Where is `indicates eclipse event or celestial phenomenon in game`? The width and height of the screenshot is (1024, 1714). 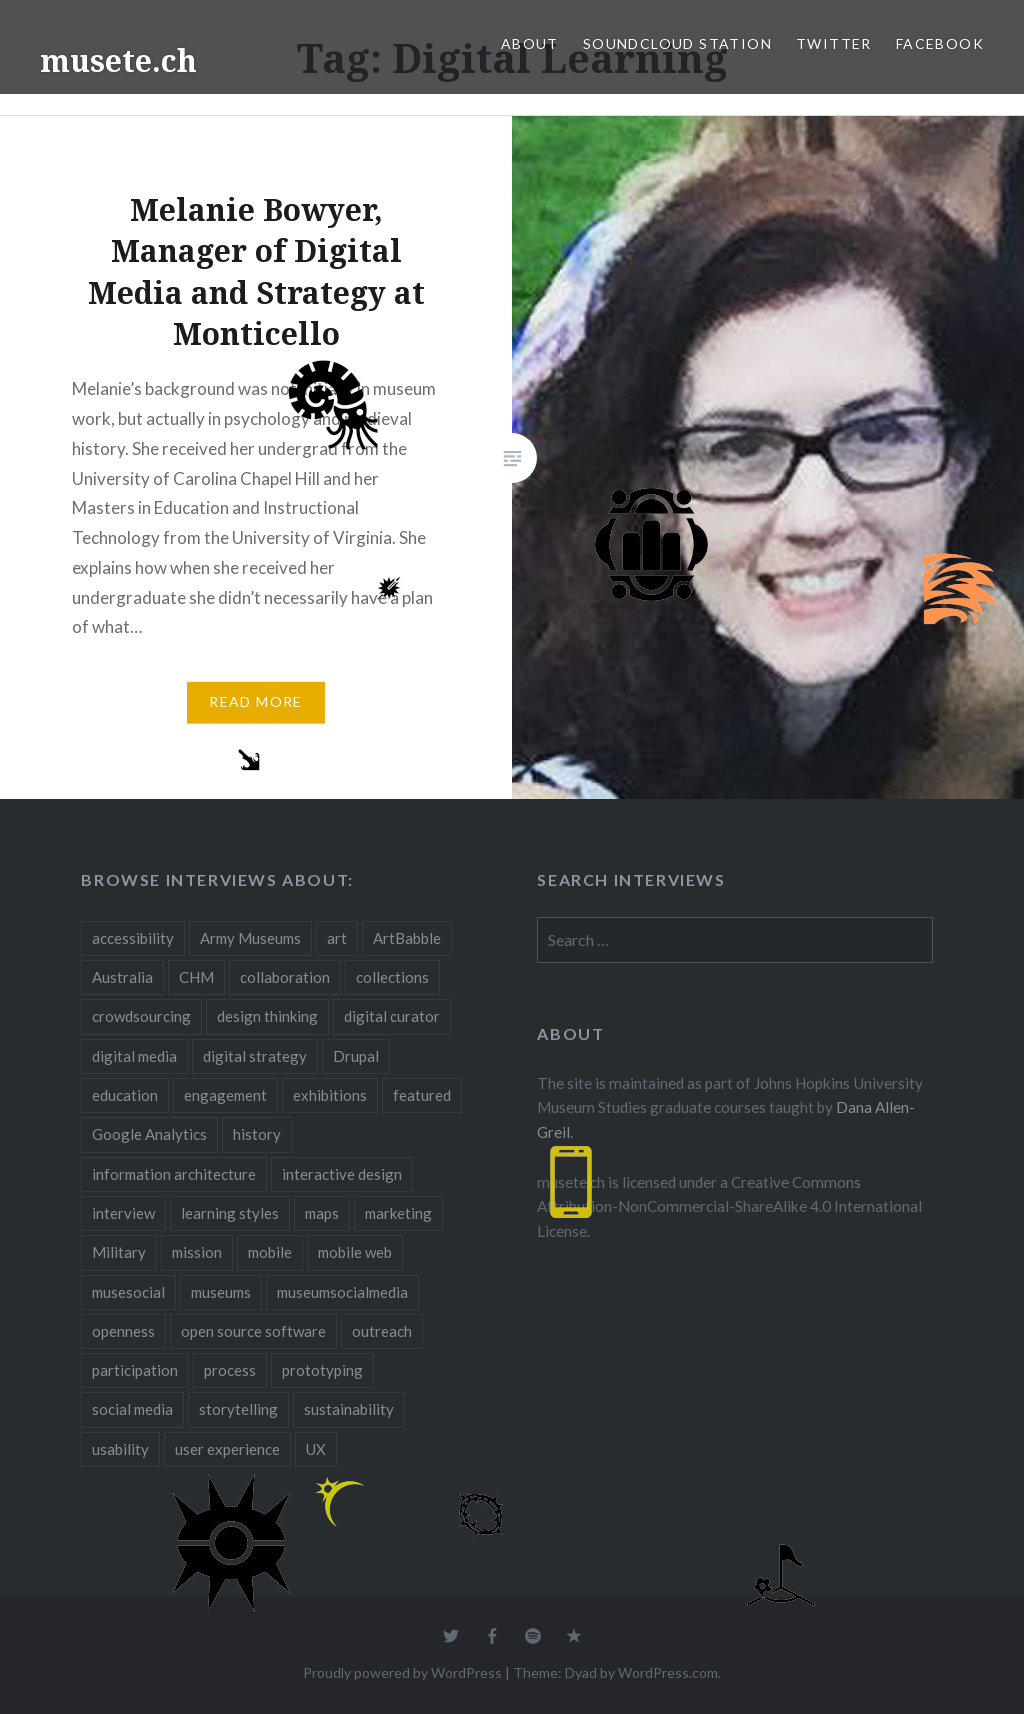
indicates eclipse event or celestial phenomenon in game is located at coordinates (339, 1501).